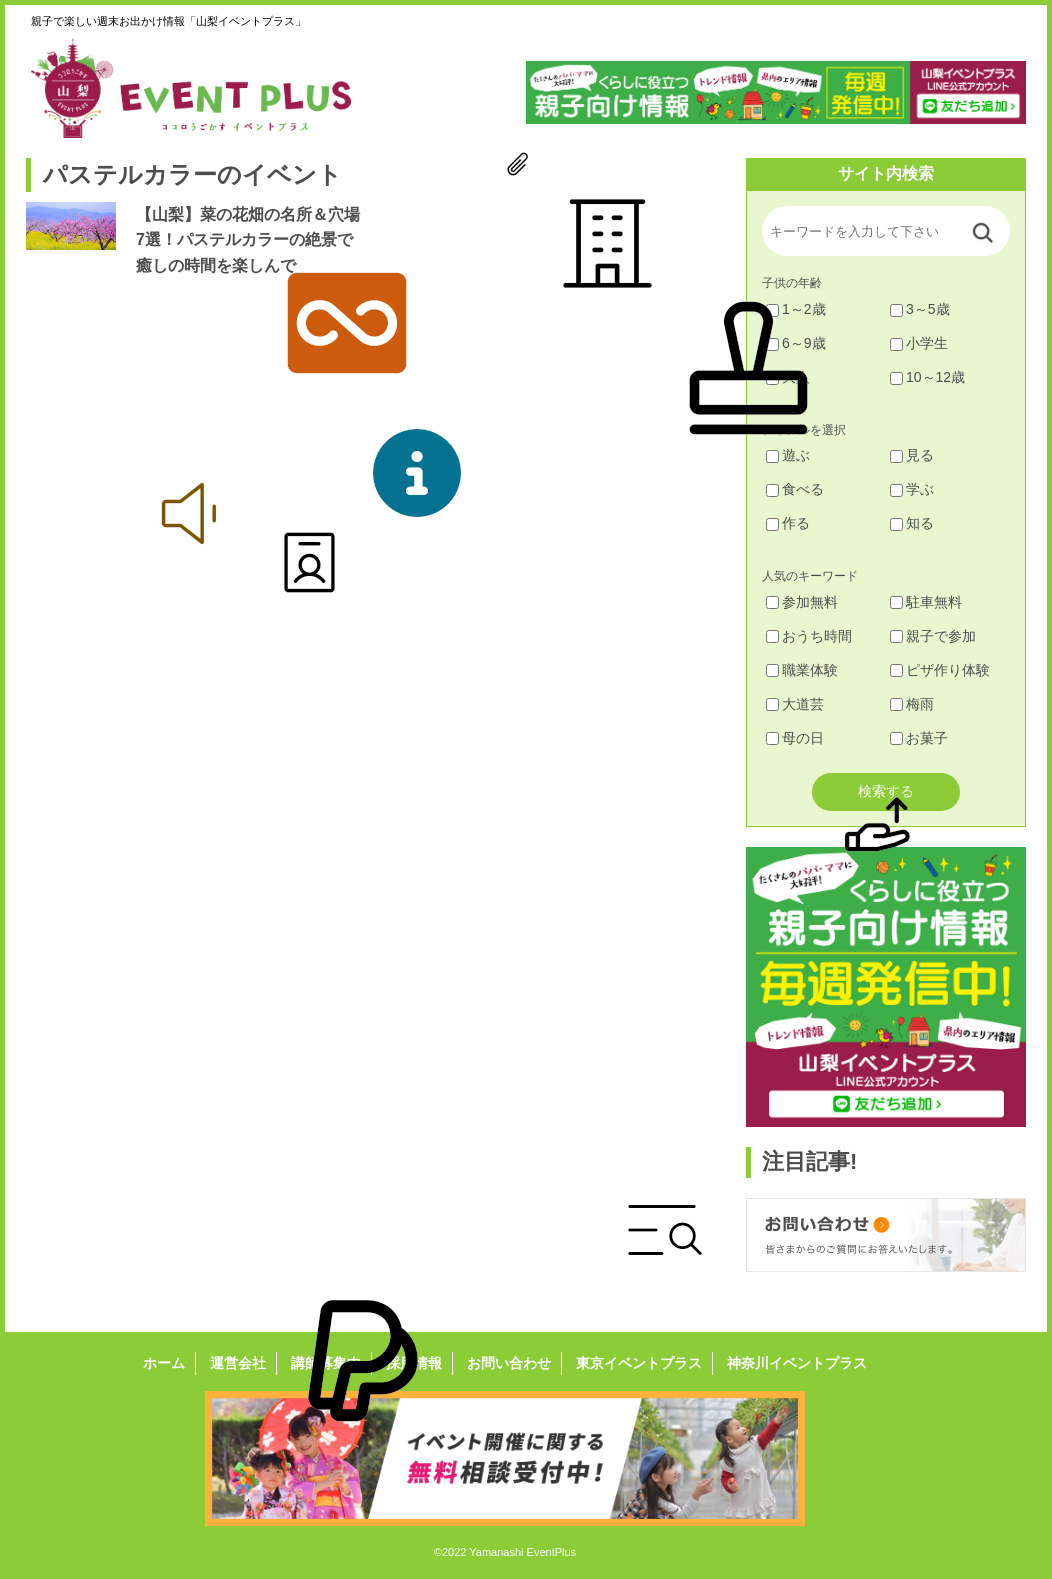 The height and width of the screenshot is (1579, 1052). I want to click on adjust volume to low level, so click(192, 513).